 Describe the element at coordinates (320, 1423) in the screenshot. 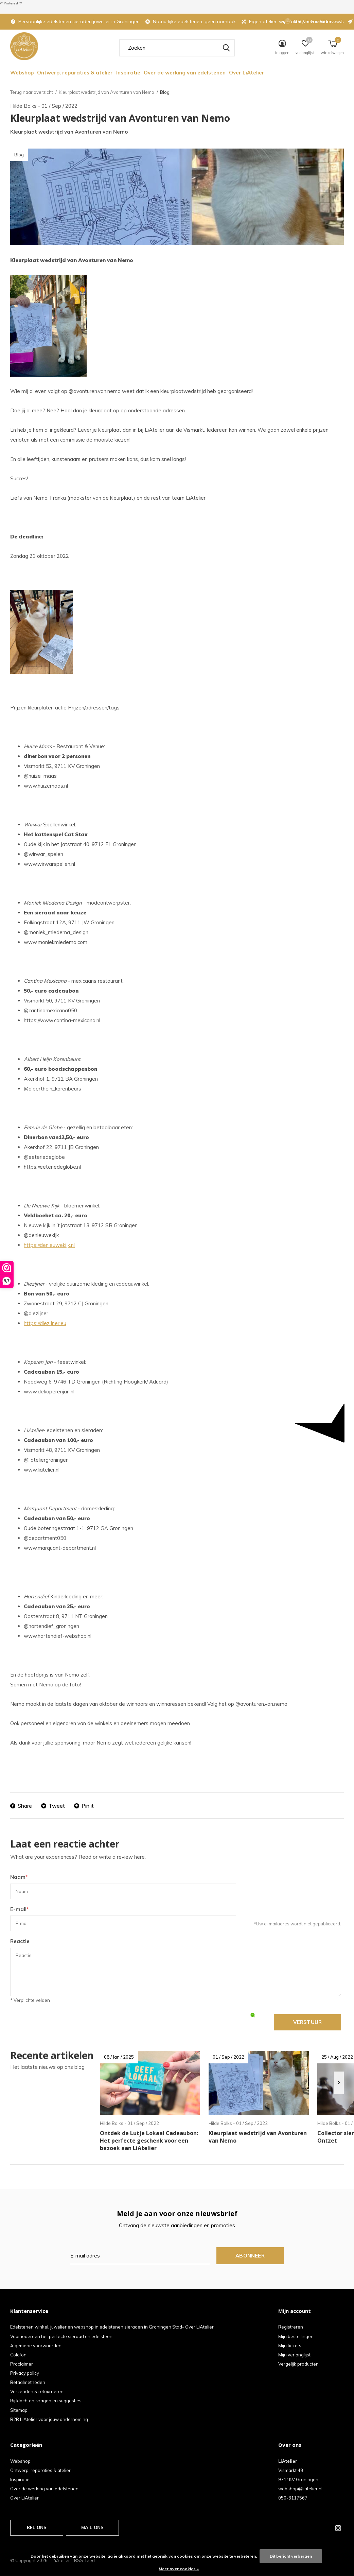

I see `open FACEIT gaming platform` at that location.